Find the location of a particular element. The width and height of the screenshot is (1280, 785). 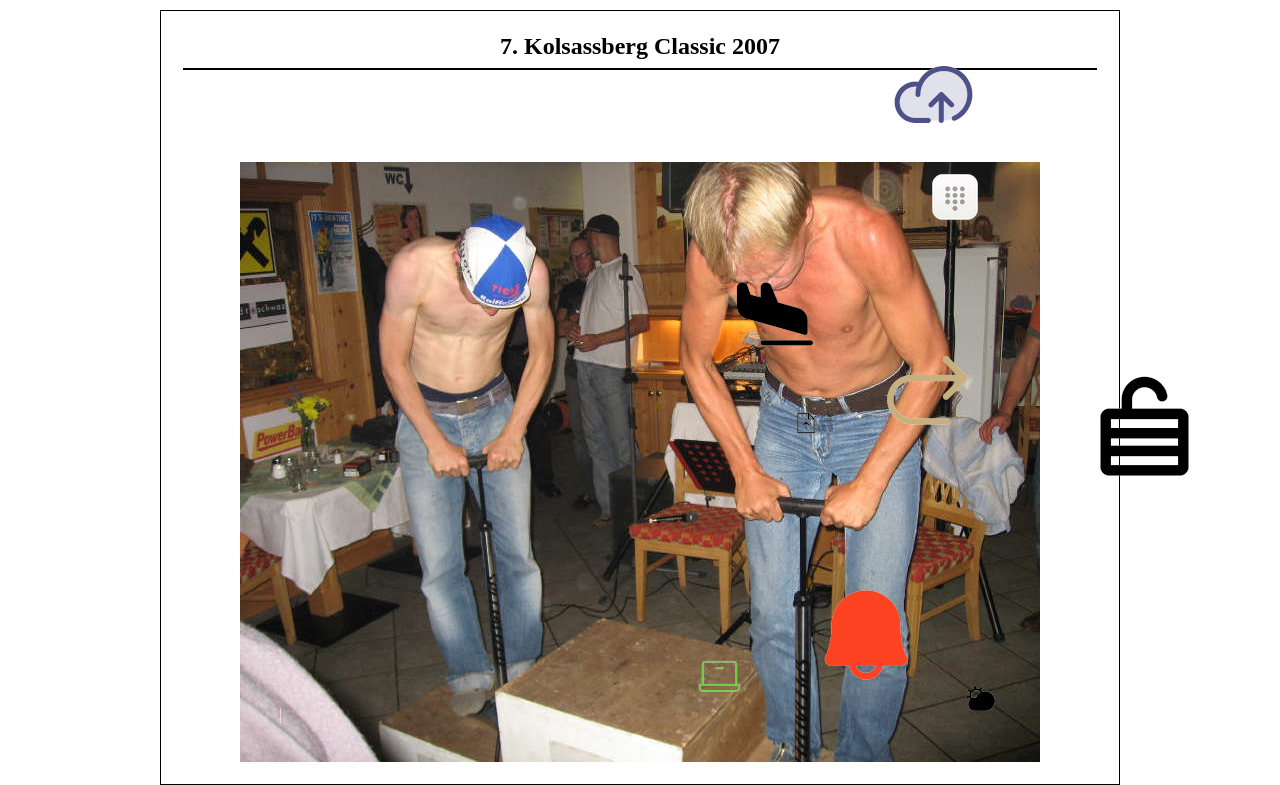

view current weather conditions is located at coordinates (980, 698).